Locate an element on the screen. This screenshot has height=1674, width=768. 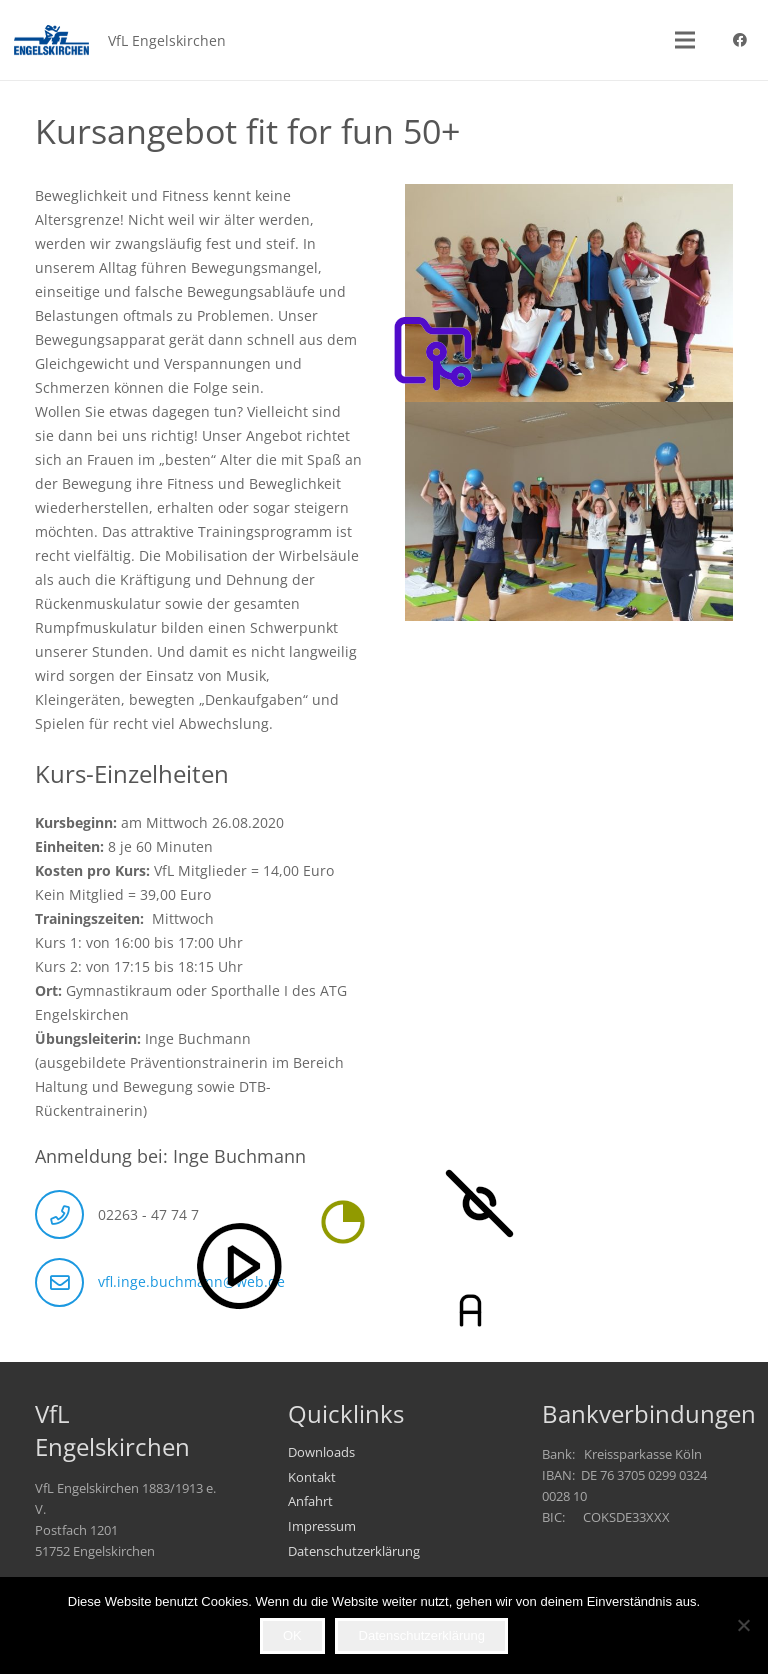
open git repository folder is located at coordinates (433, 352).